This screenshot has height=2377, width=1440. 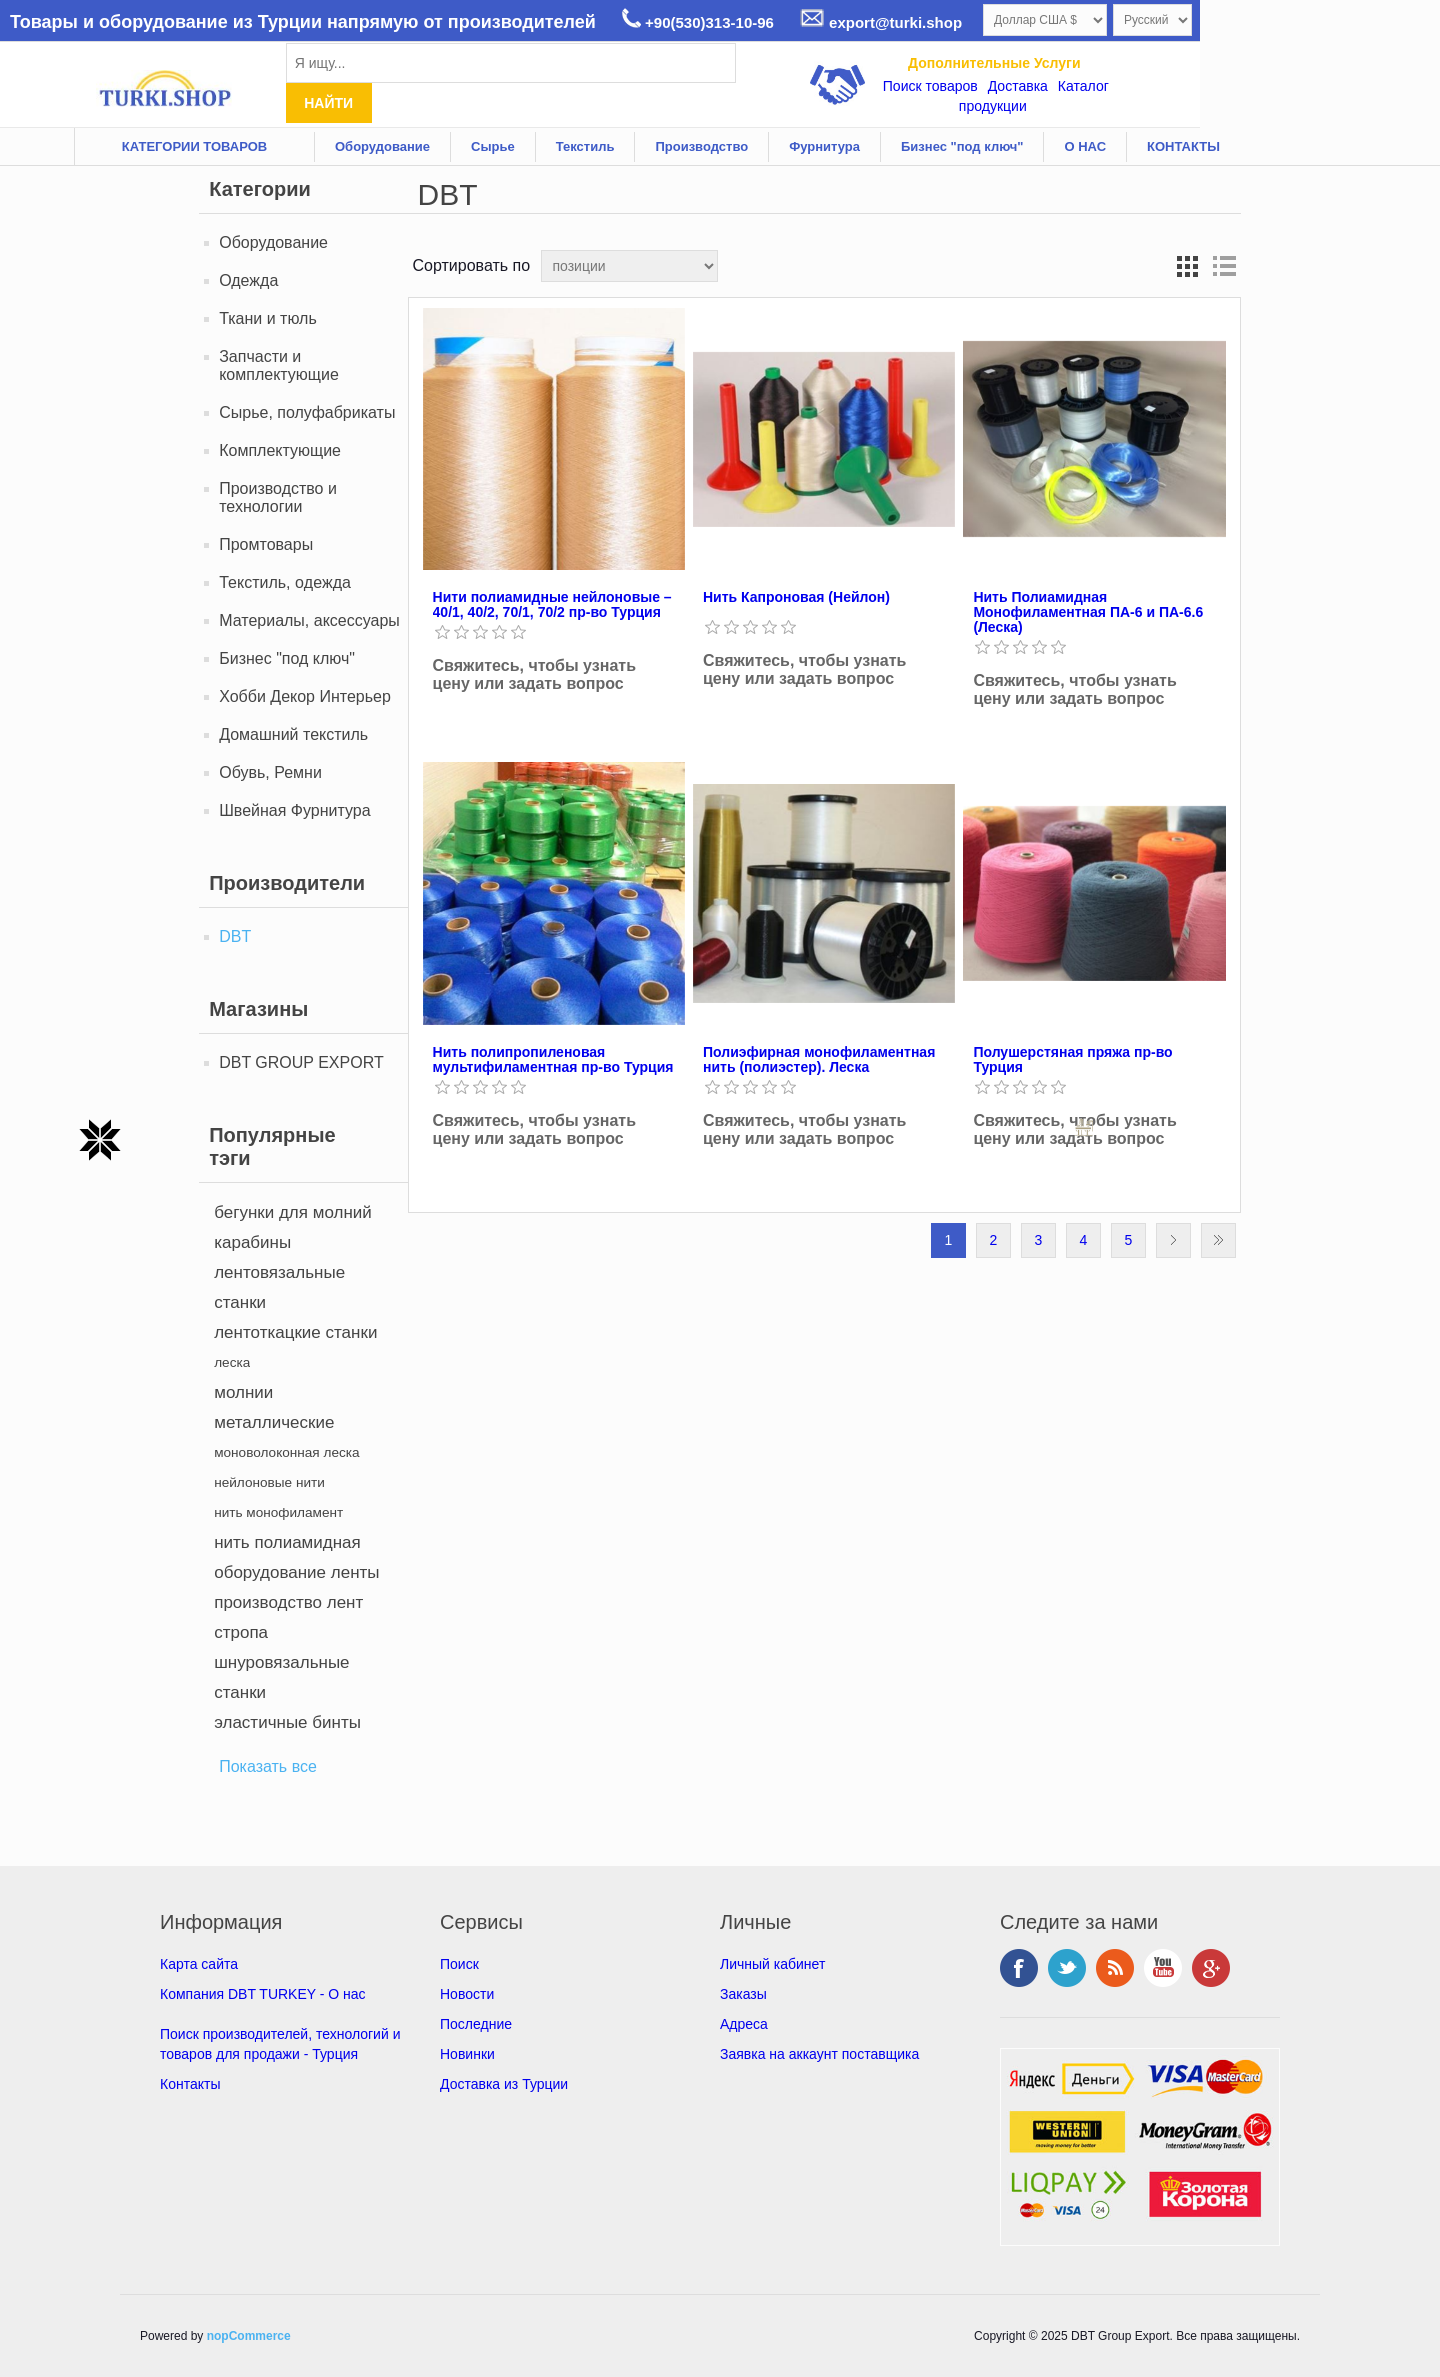 I want to click on view offshore drilling operations, so click(x=1084, y=1127).